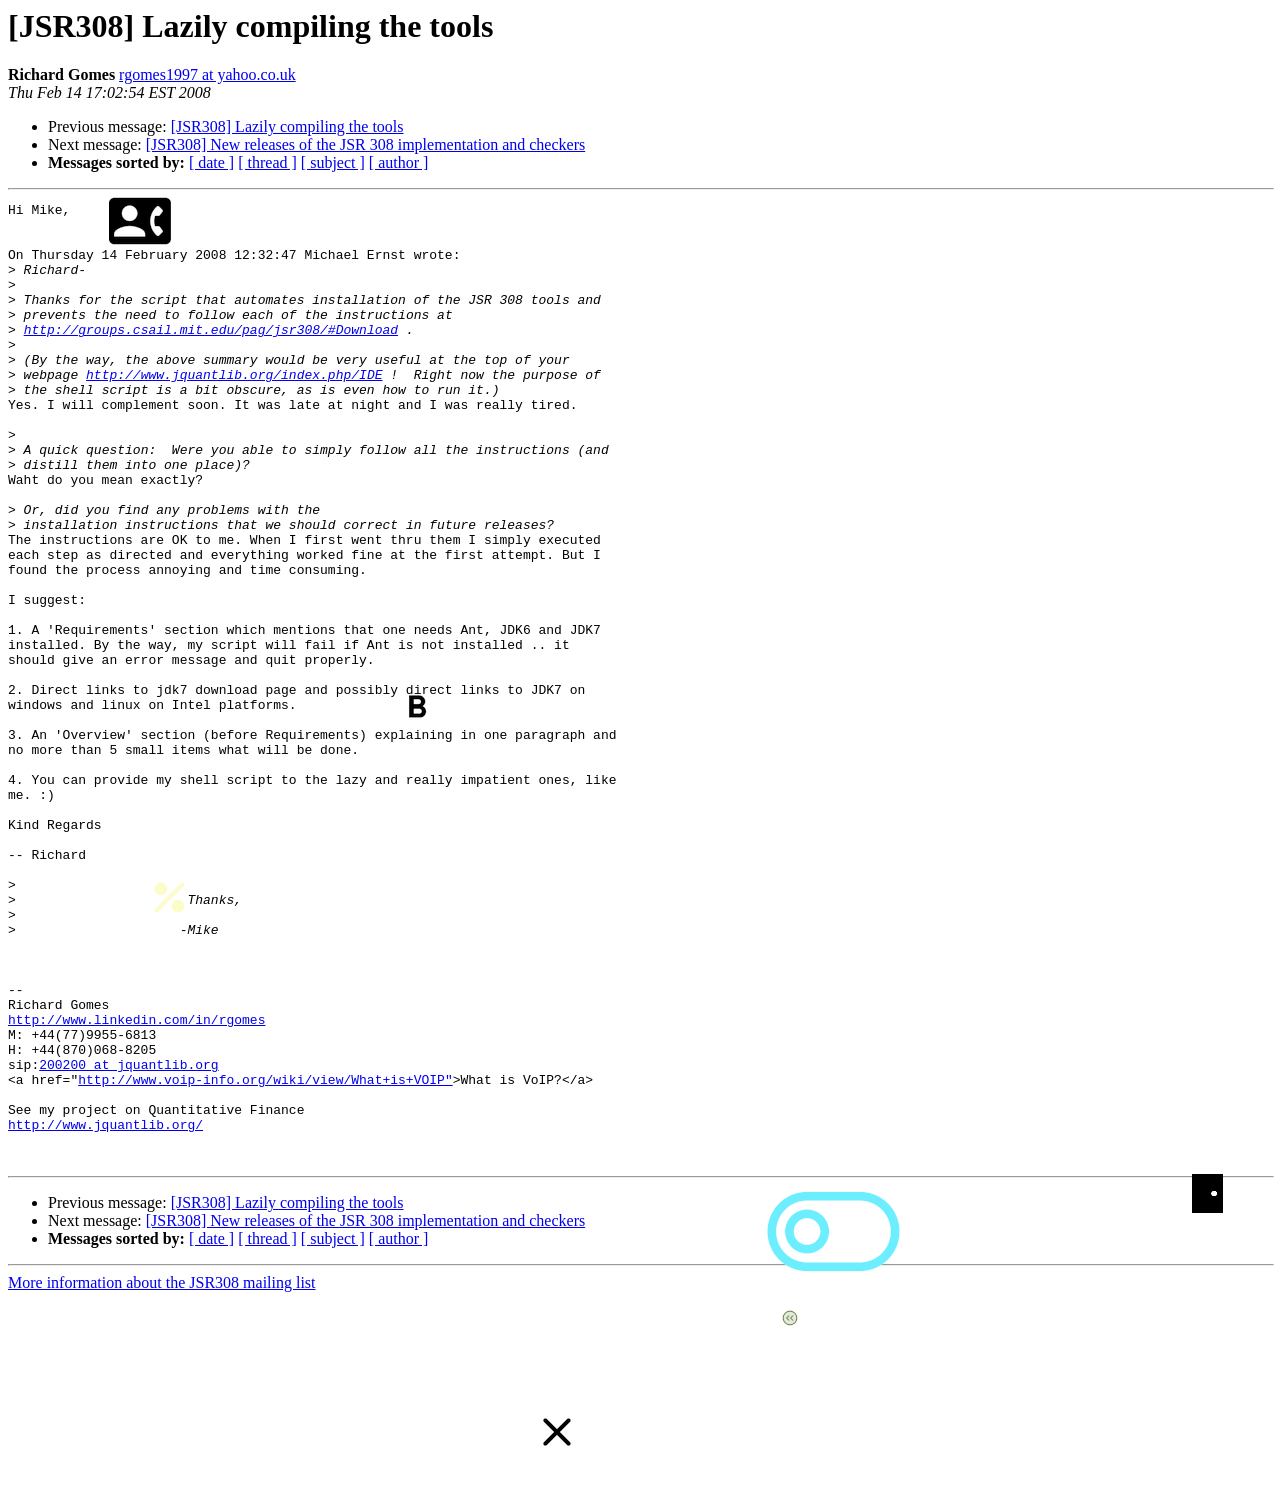  I want to click on go back to the beginning, so click(790, 1318).